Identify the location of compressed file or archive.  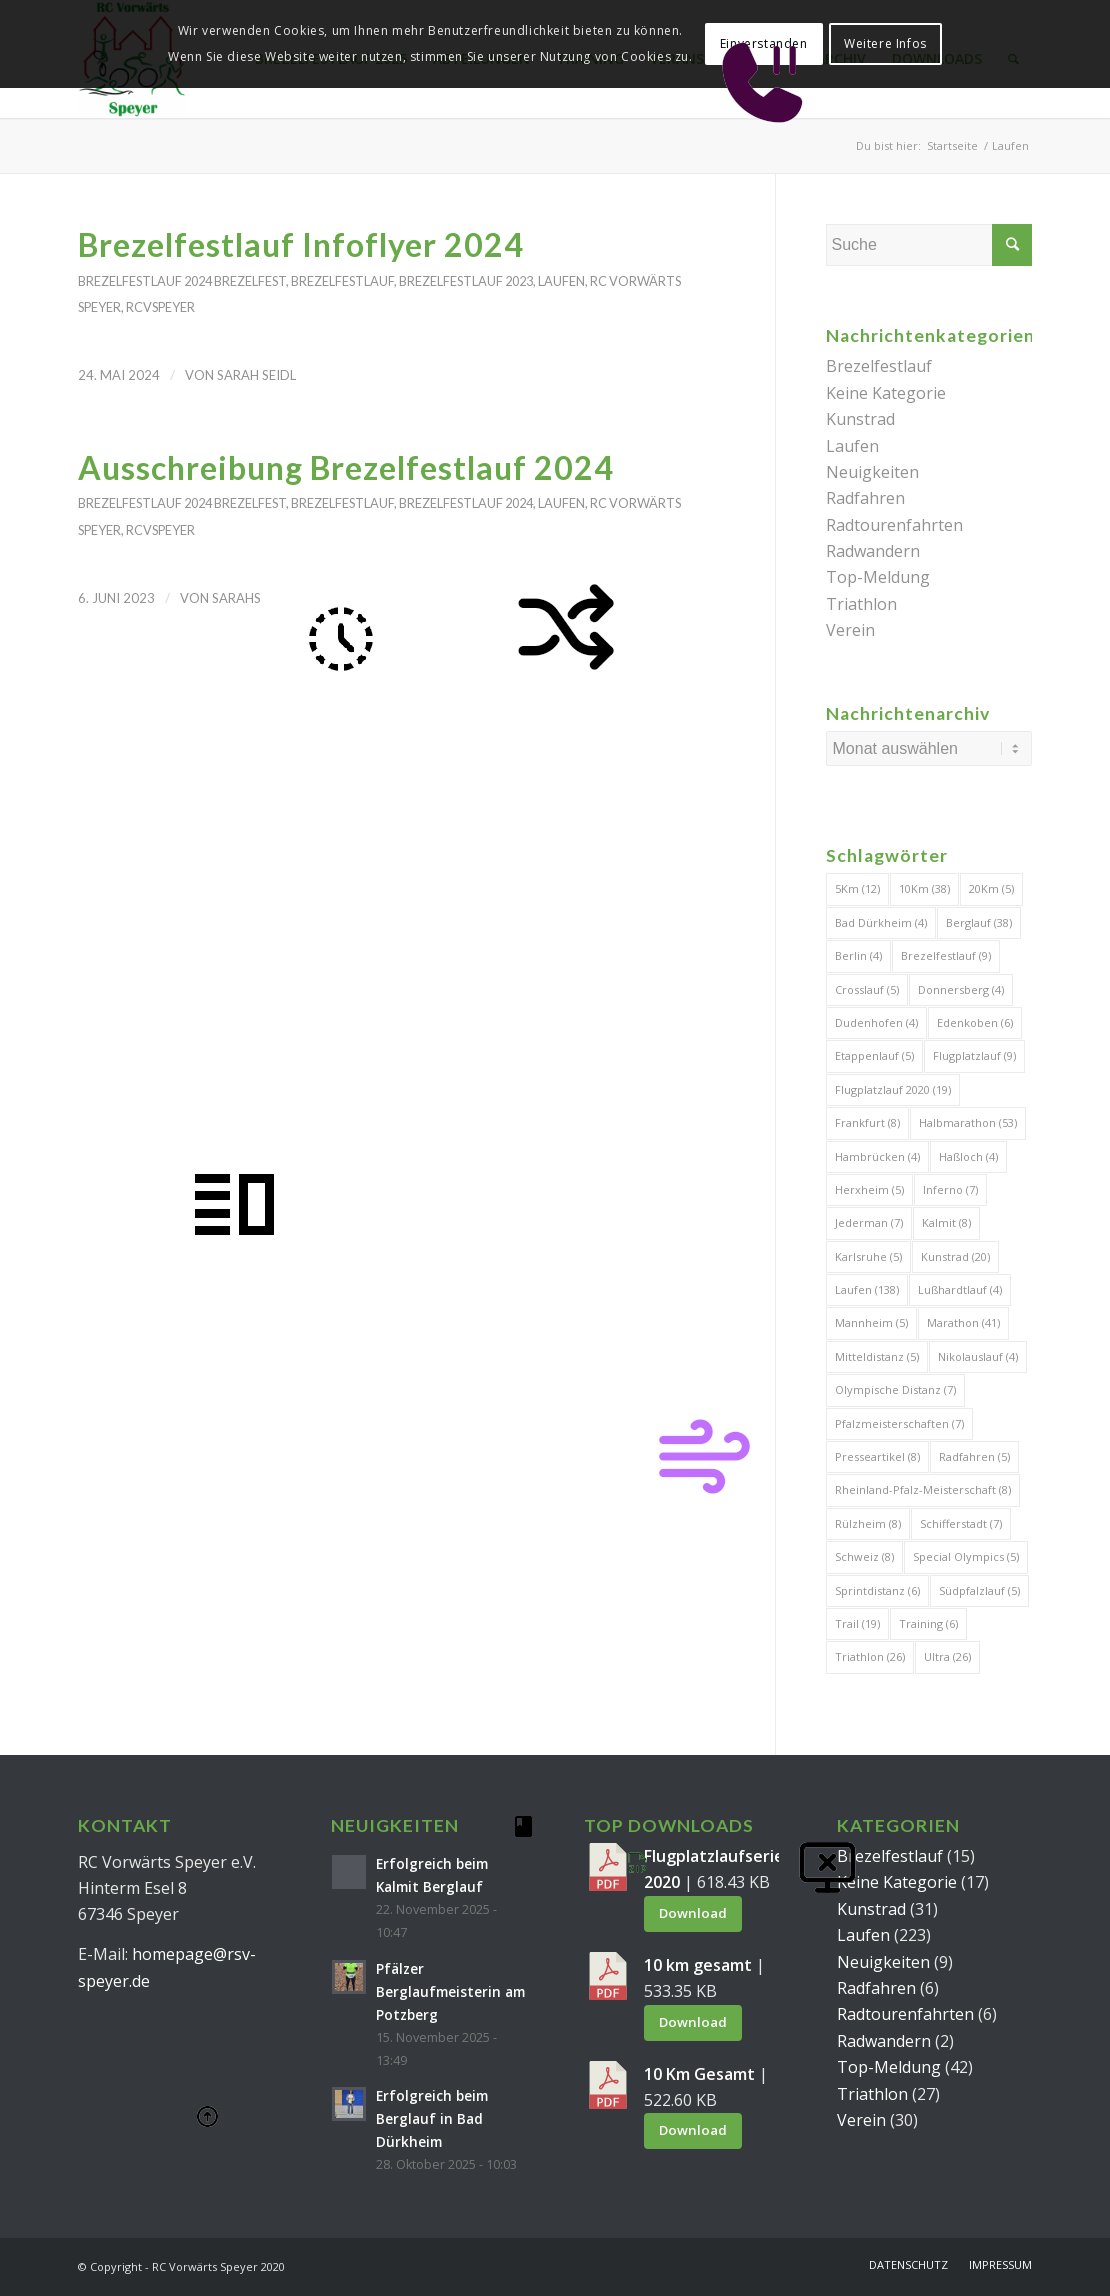
(637, 1863).